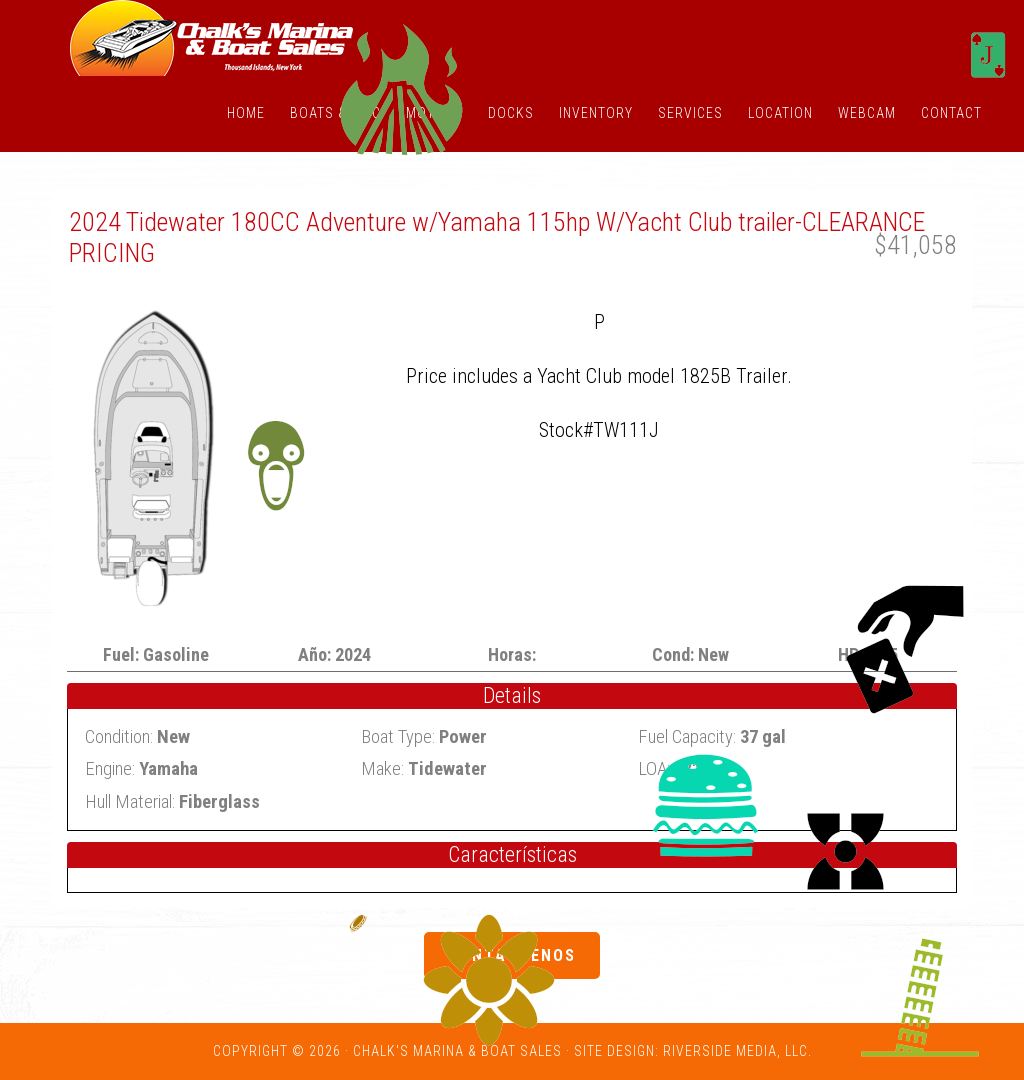  What do you see at coordinates (401, 89) in the screenshot?
I see `indicates a pyre or bonfire game element` at bounding box center [401, 89].